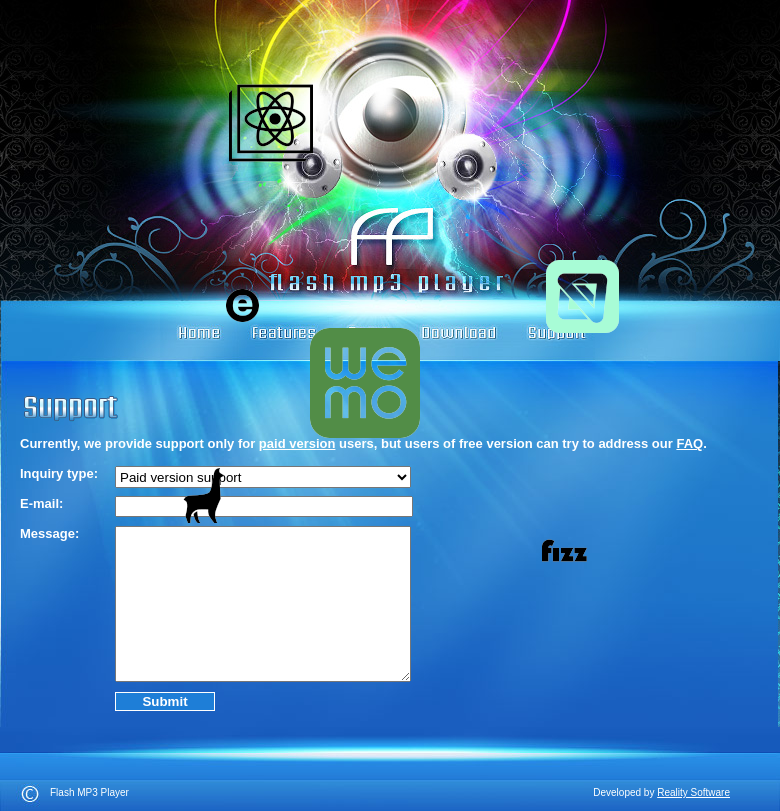  What do you see at coordinates (365, 383) in the screenshot?
I see `open the Wemo smart home app` at bounding box center [365, 383].